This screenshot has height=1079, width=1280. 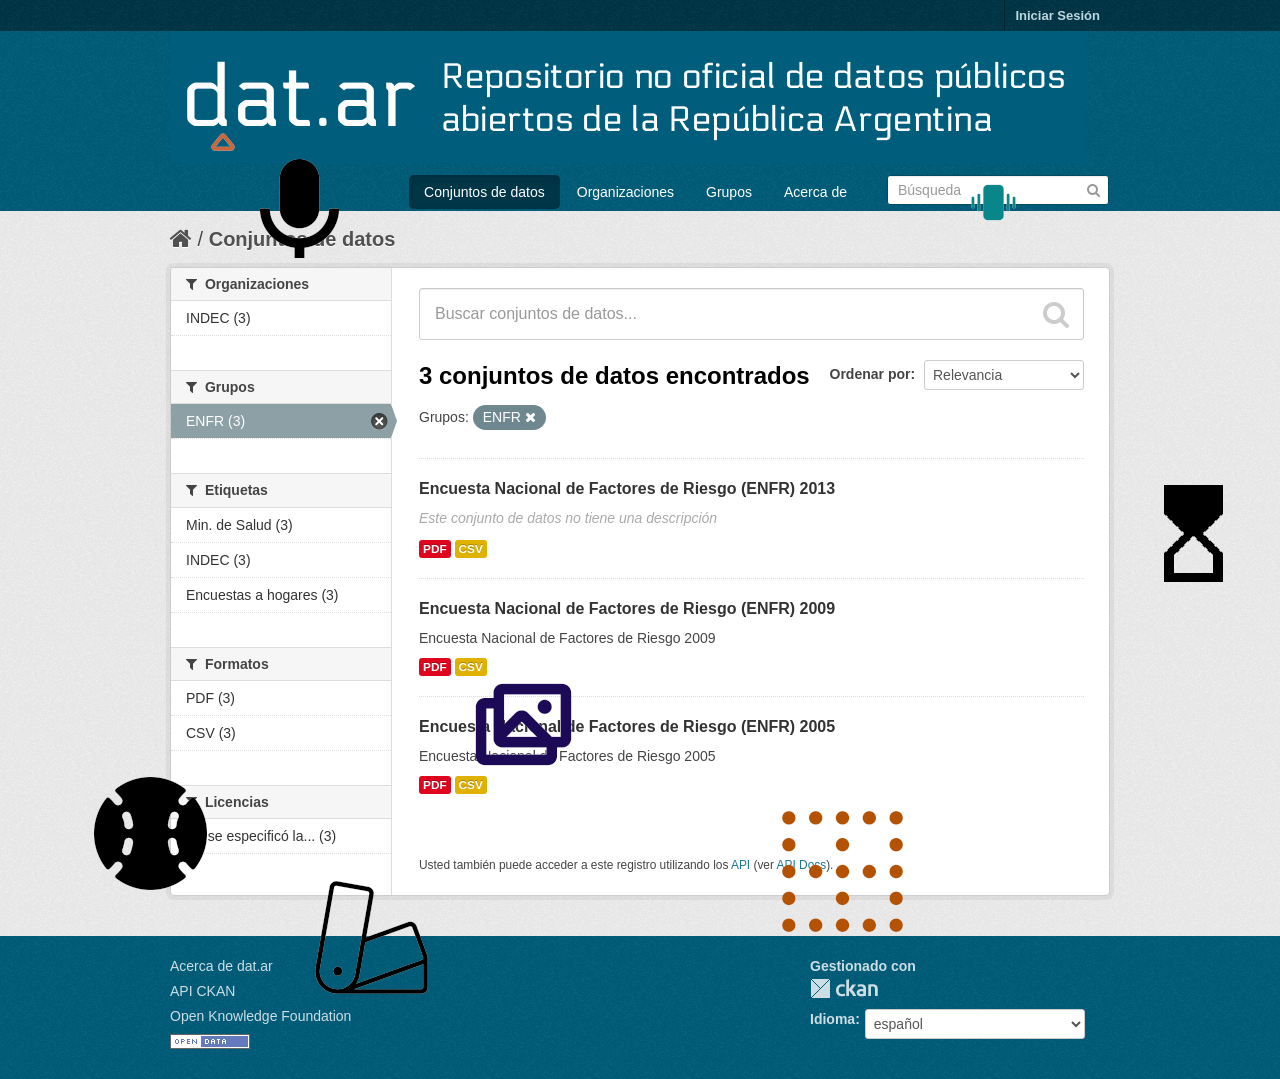 What do you see at coordinates (523, 724) in the screenshot?
I see `view photo gallery` at bounding box center [523, 724].